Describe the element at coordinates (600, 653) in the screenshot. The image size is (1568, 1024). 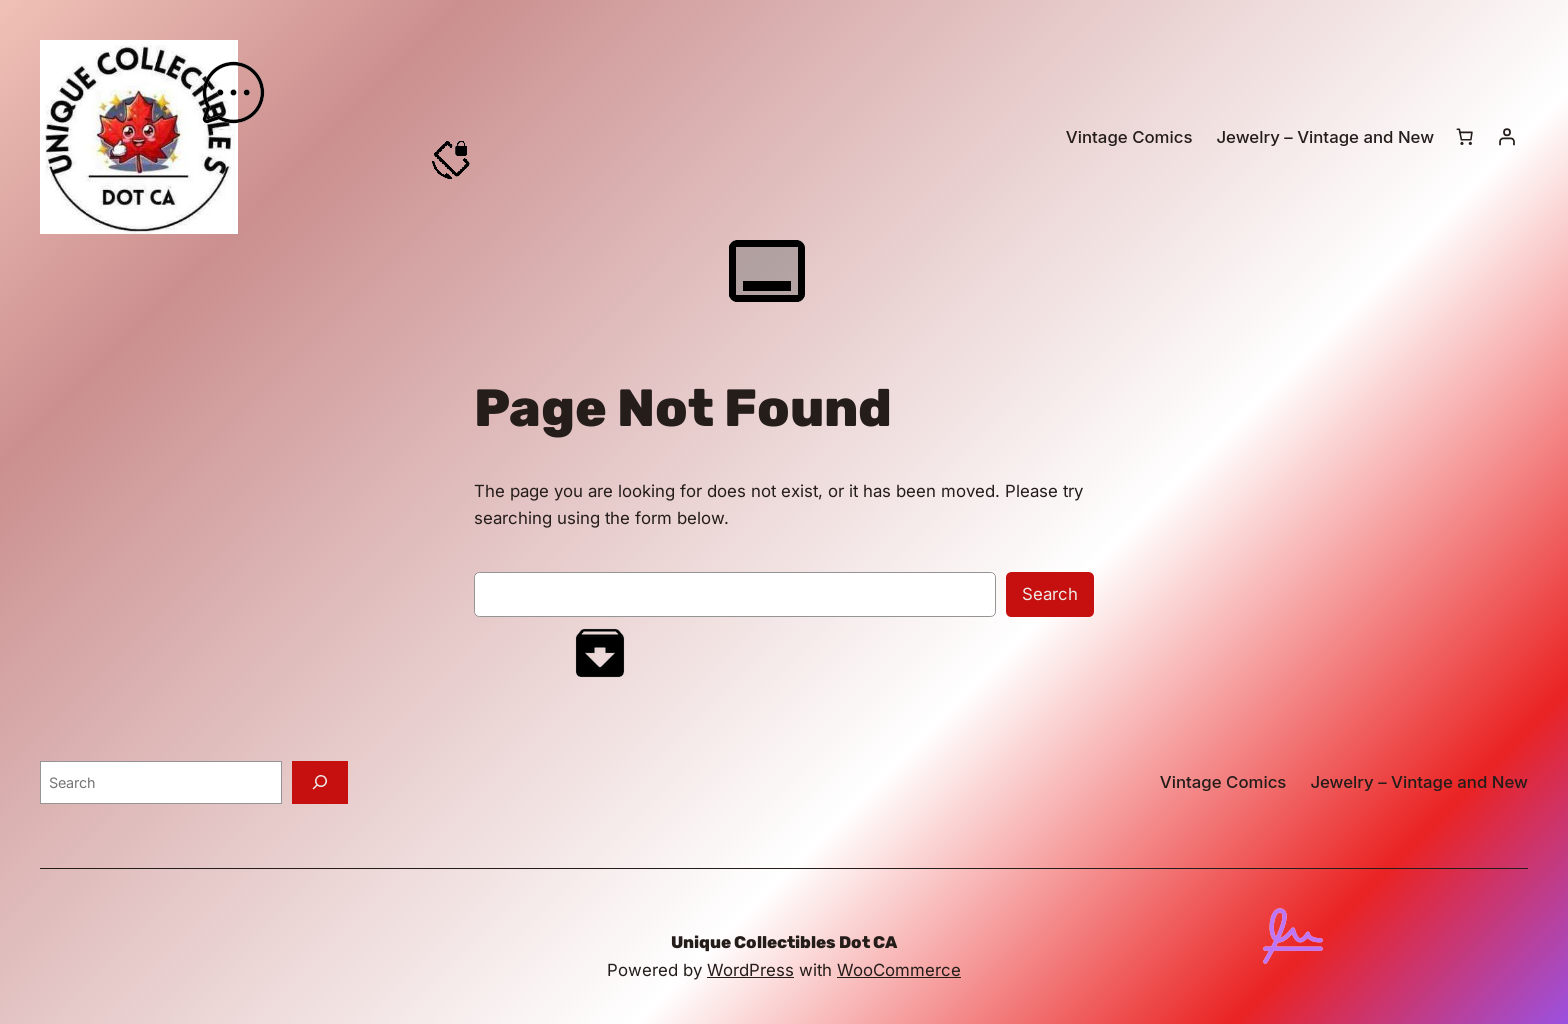
I see `archive selected items` at that location.